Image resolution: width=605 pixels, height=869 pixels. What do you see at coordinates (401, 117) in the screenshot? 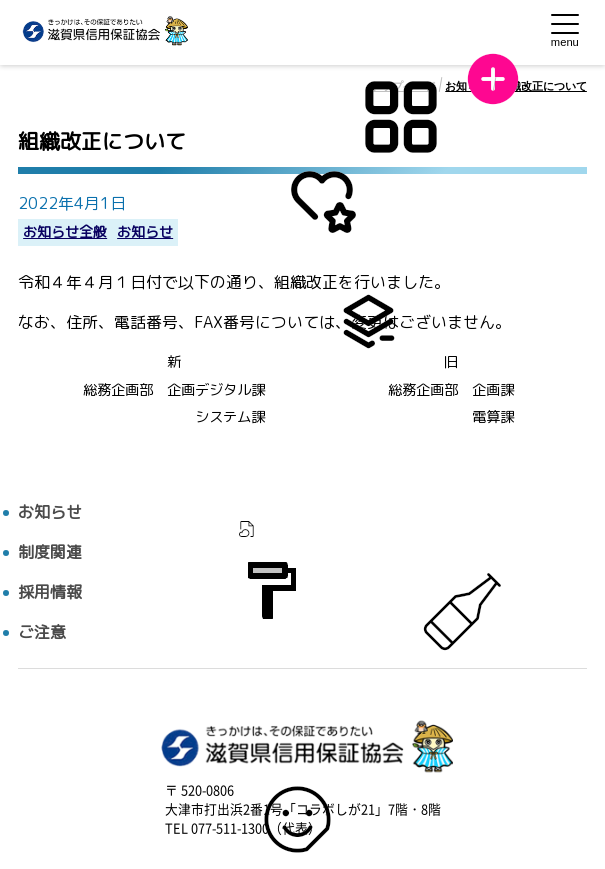
I see `view all apps` at bounding box center [401, 117].